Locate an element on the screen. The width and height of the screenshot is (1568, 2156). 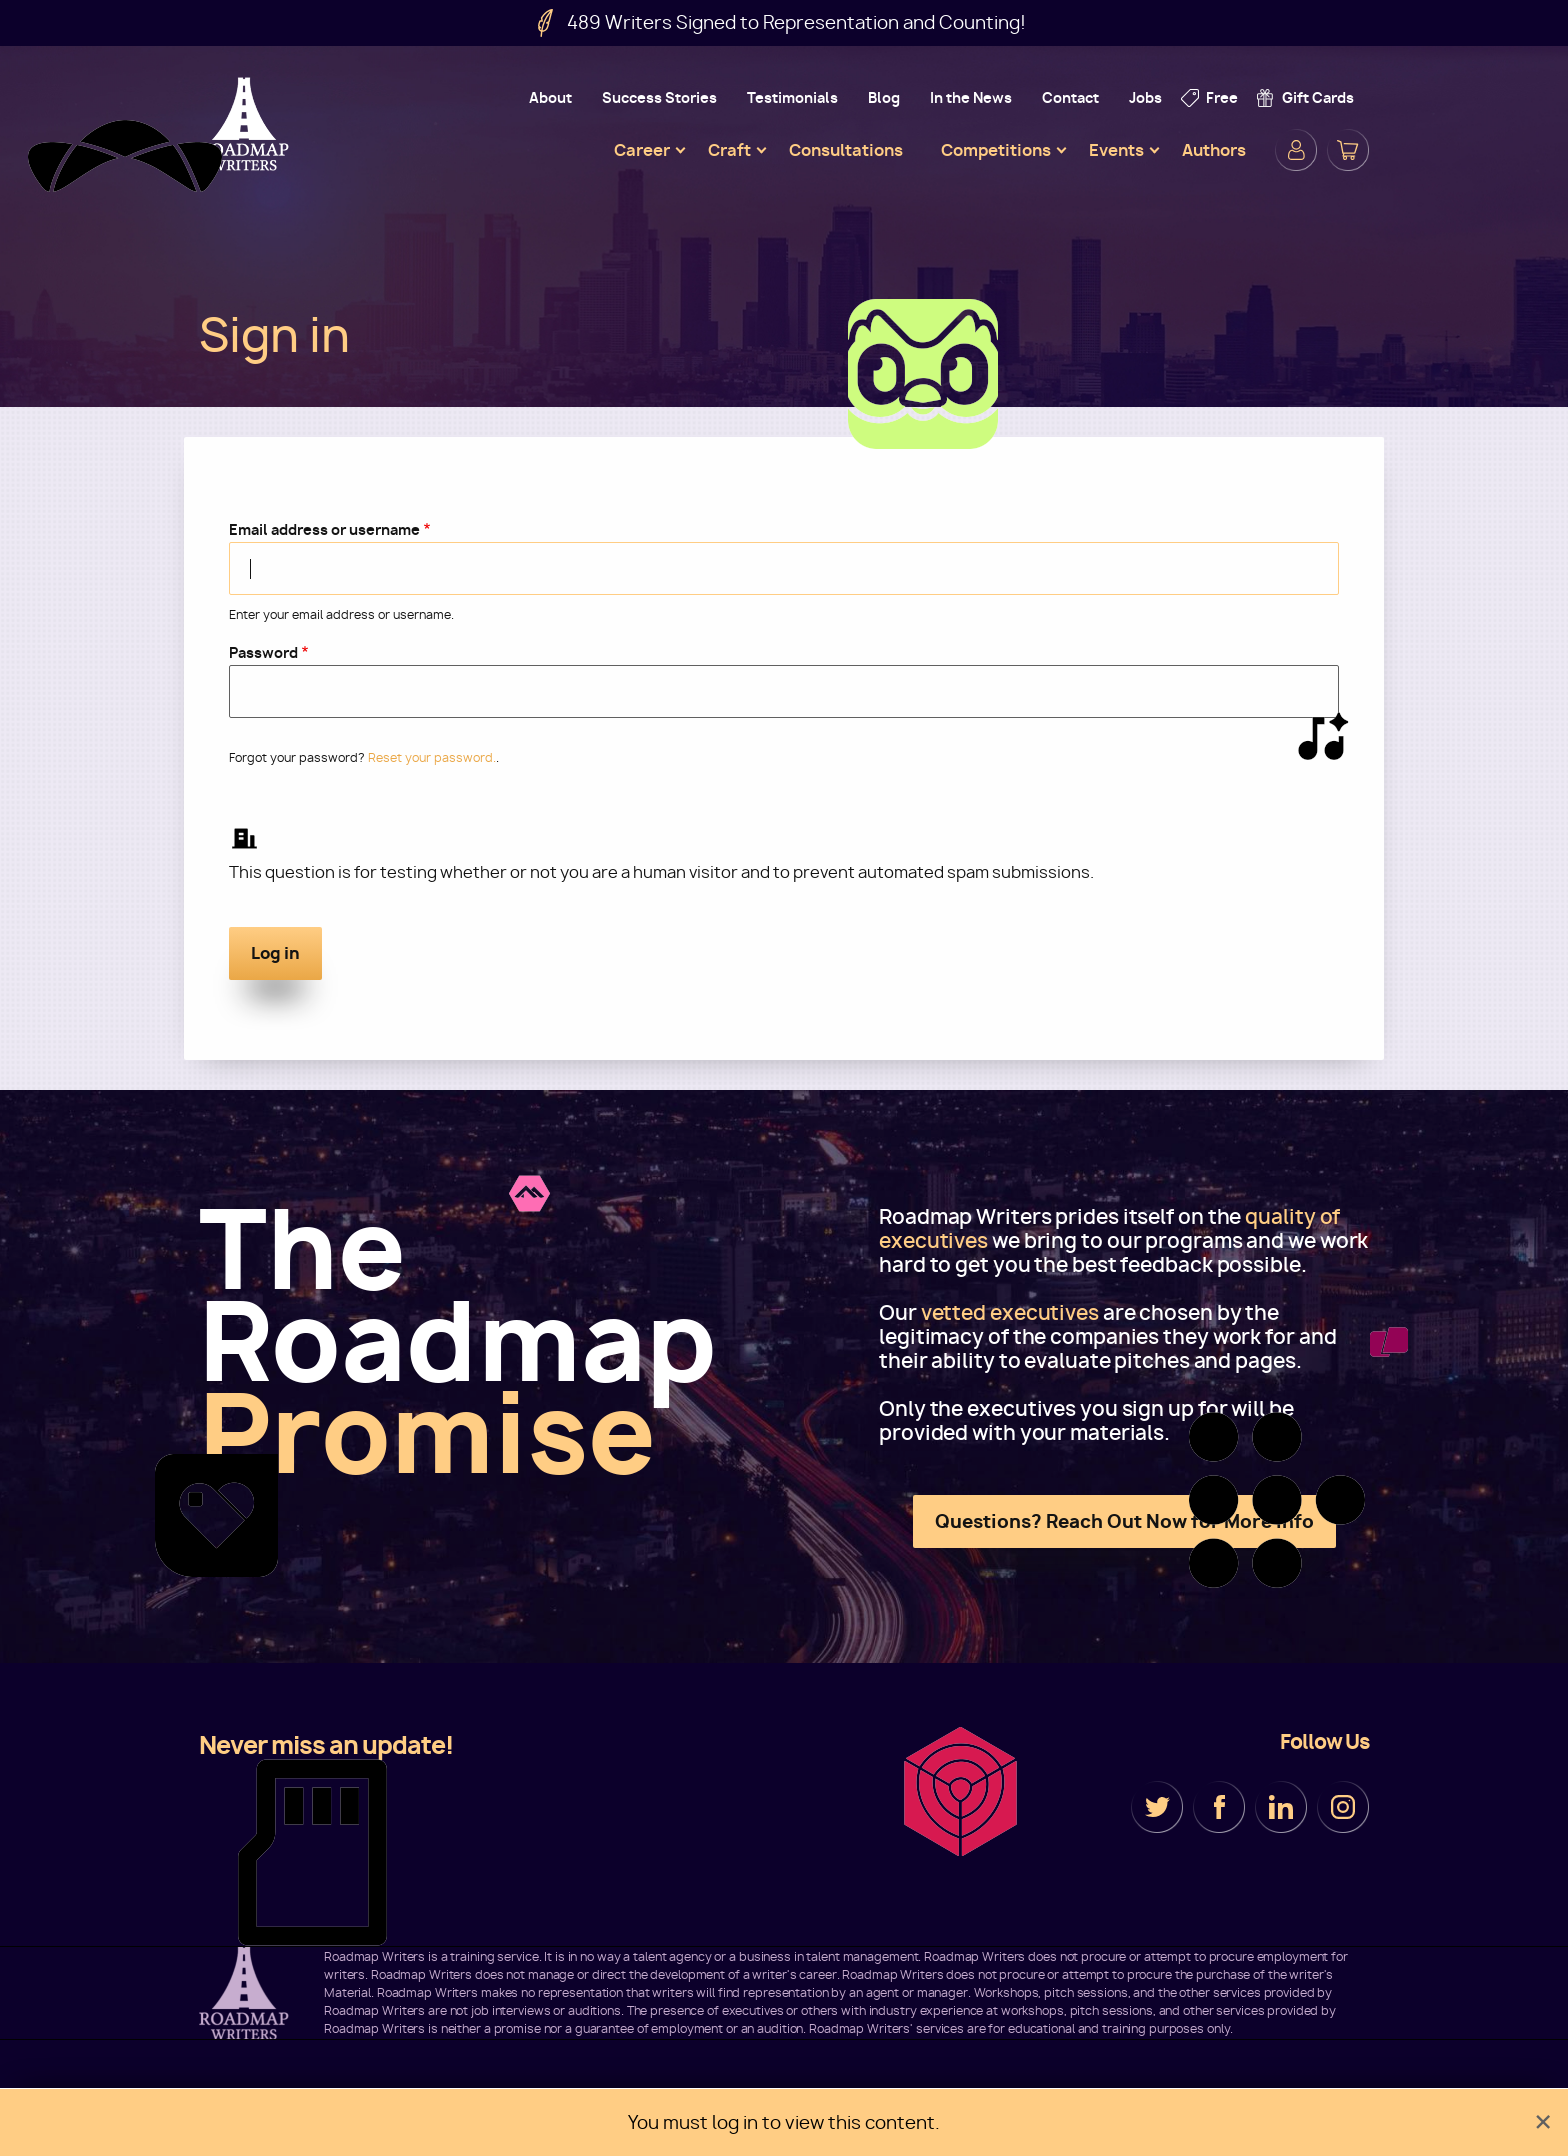
topcoder logo - link to competitive programming platform is located at coordinates (125, 156).